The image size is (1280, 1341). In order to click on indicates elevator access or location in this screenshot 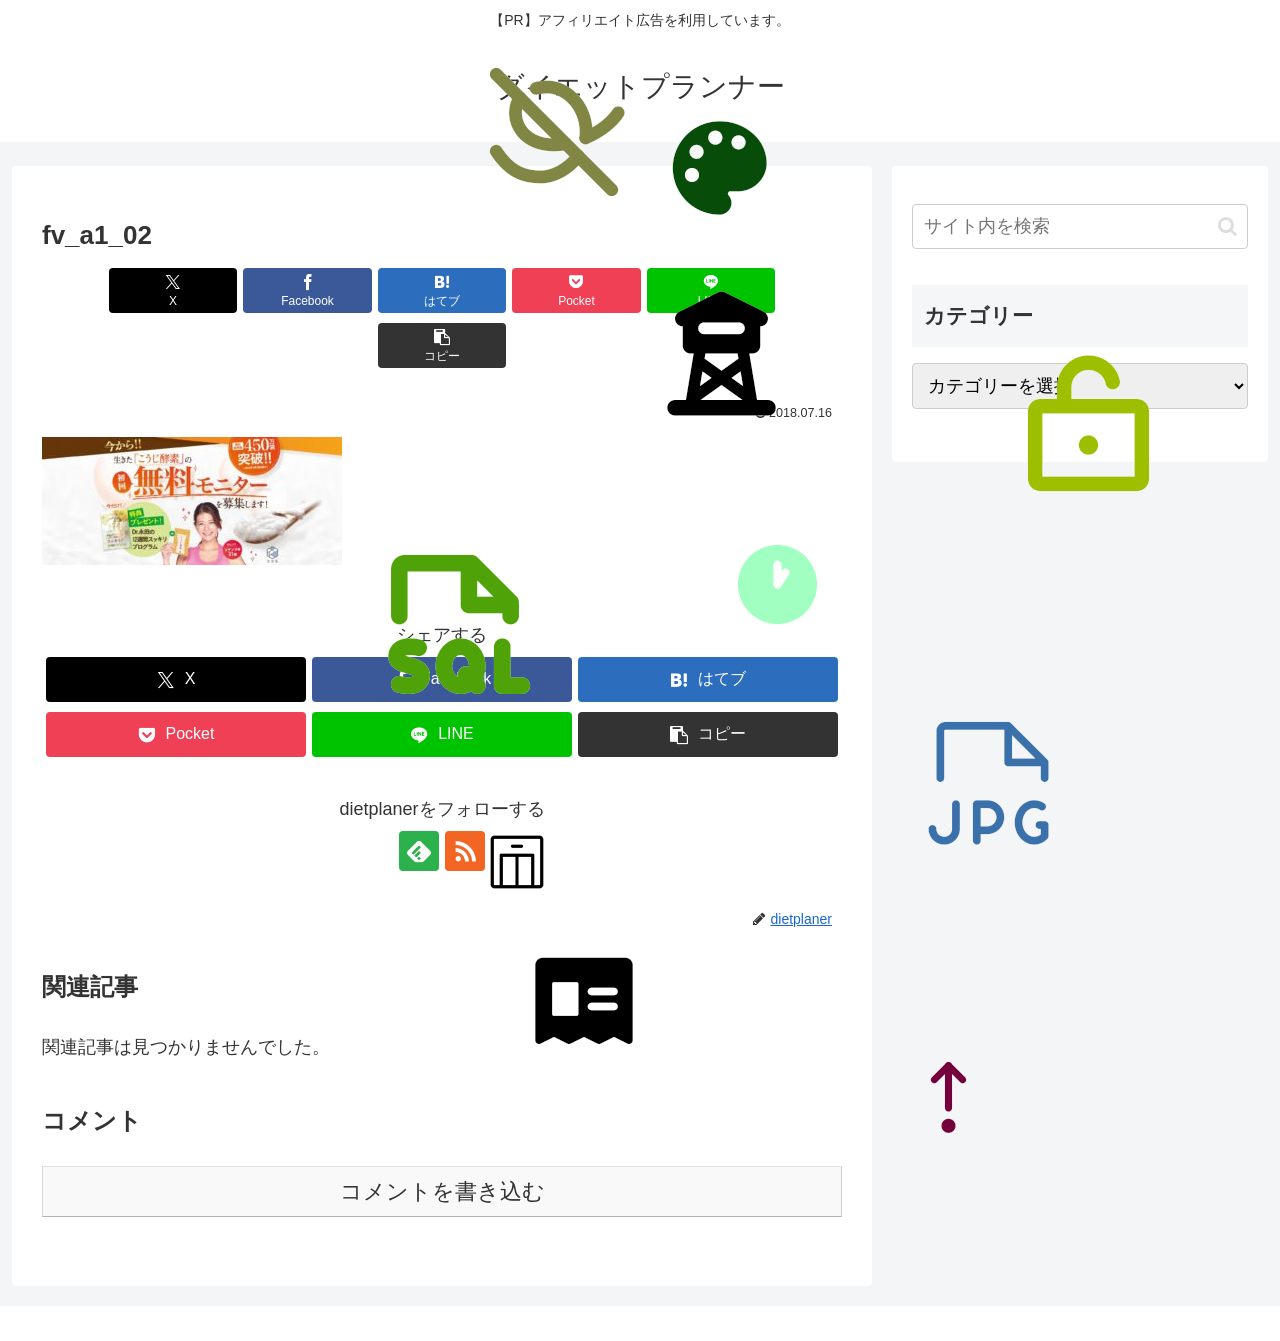, I will do `click(517, 862)`.